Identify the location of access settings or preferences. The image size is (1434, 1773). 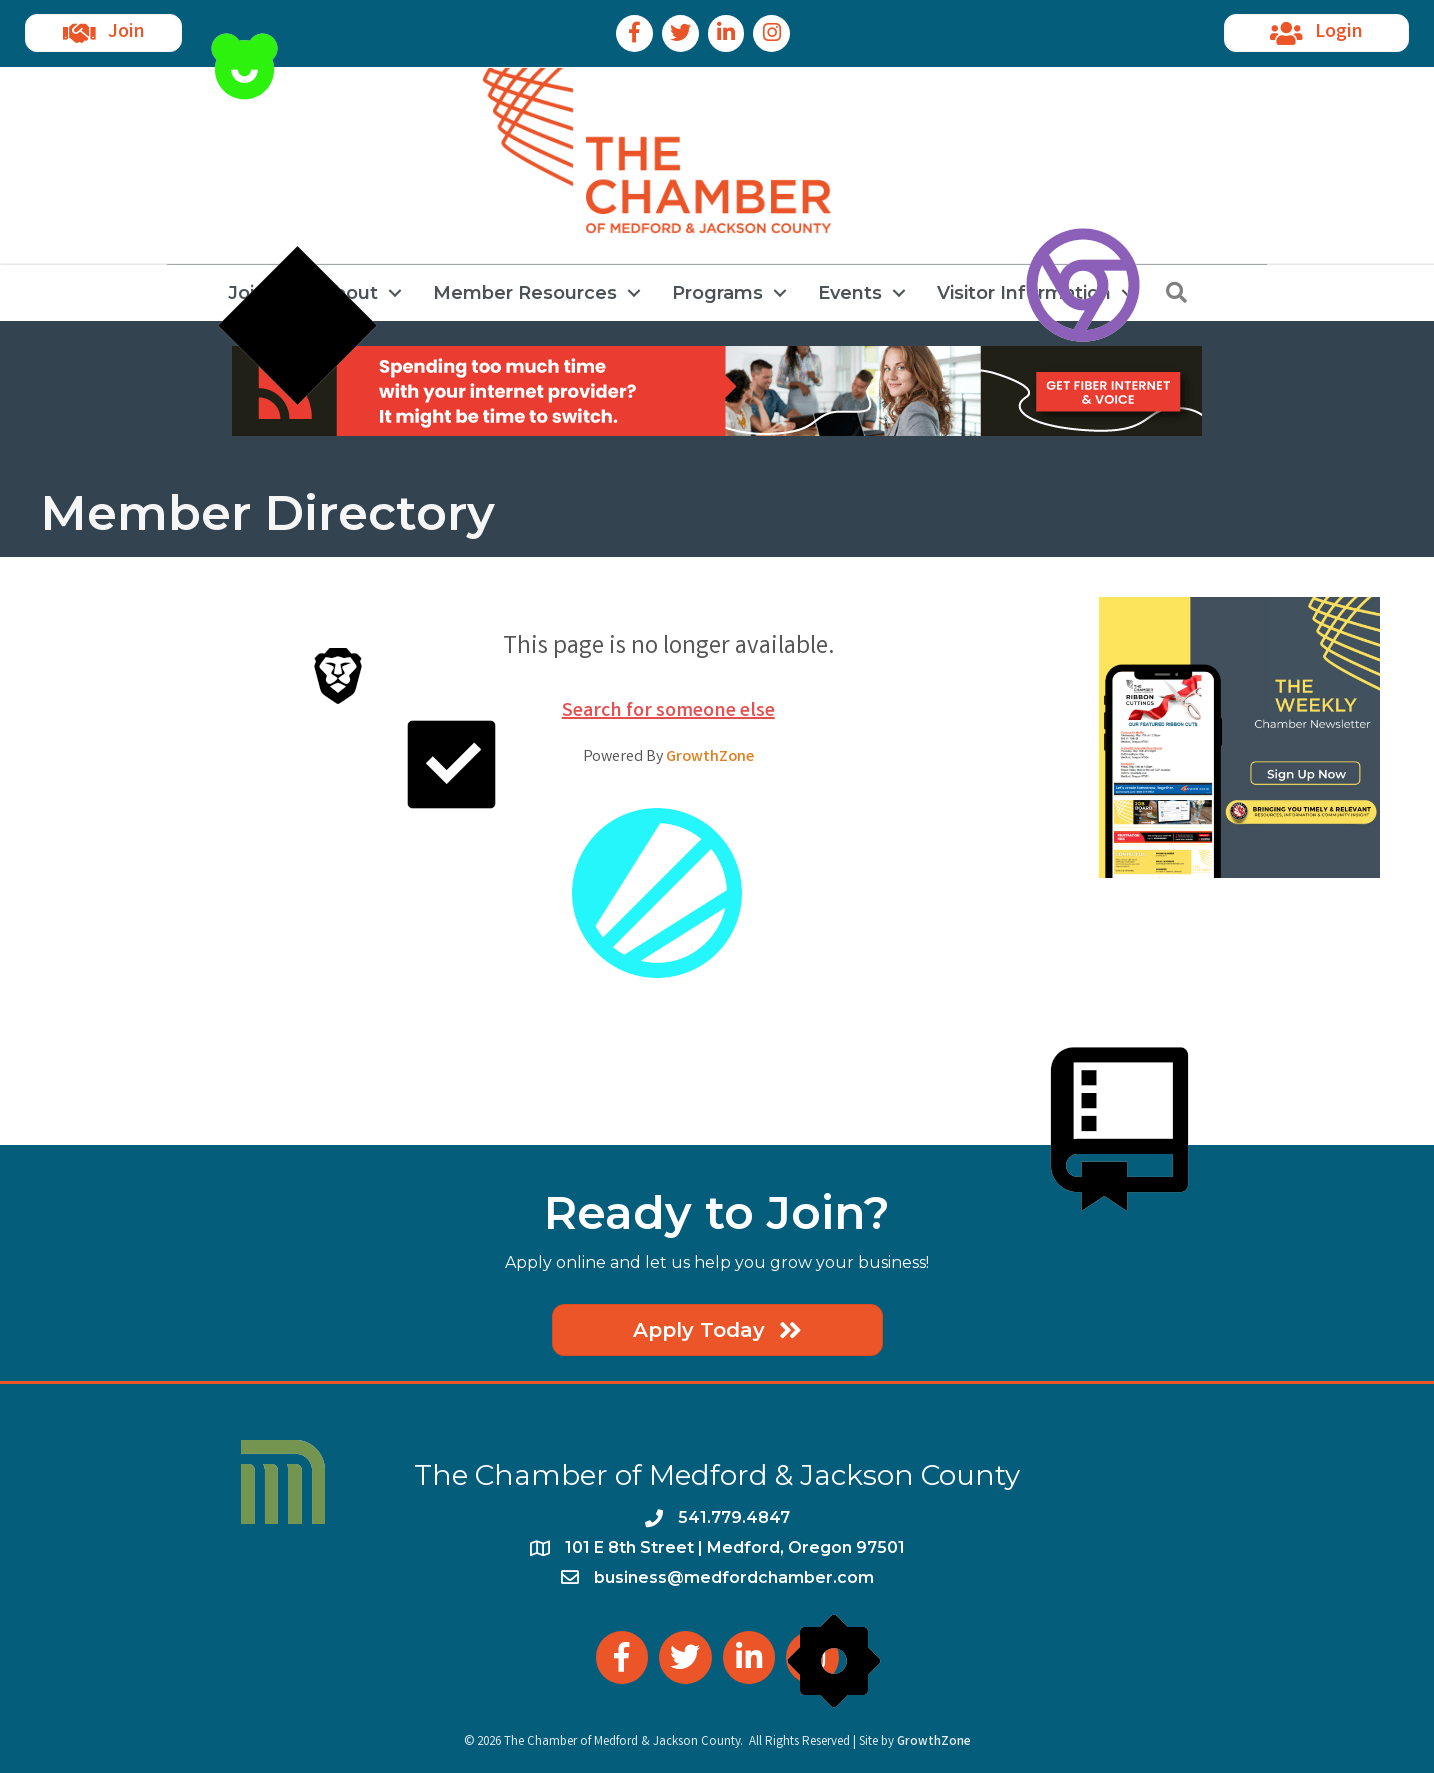
(834, 1661).